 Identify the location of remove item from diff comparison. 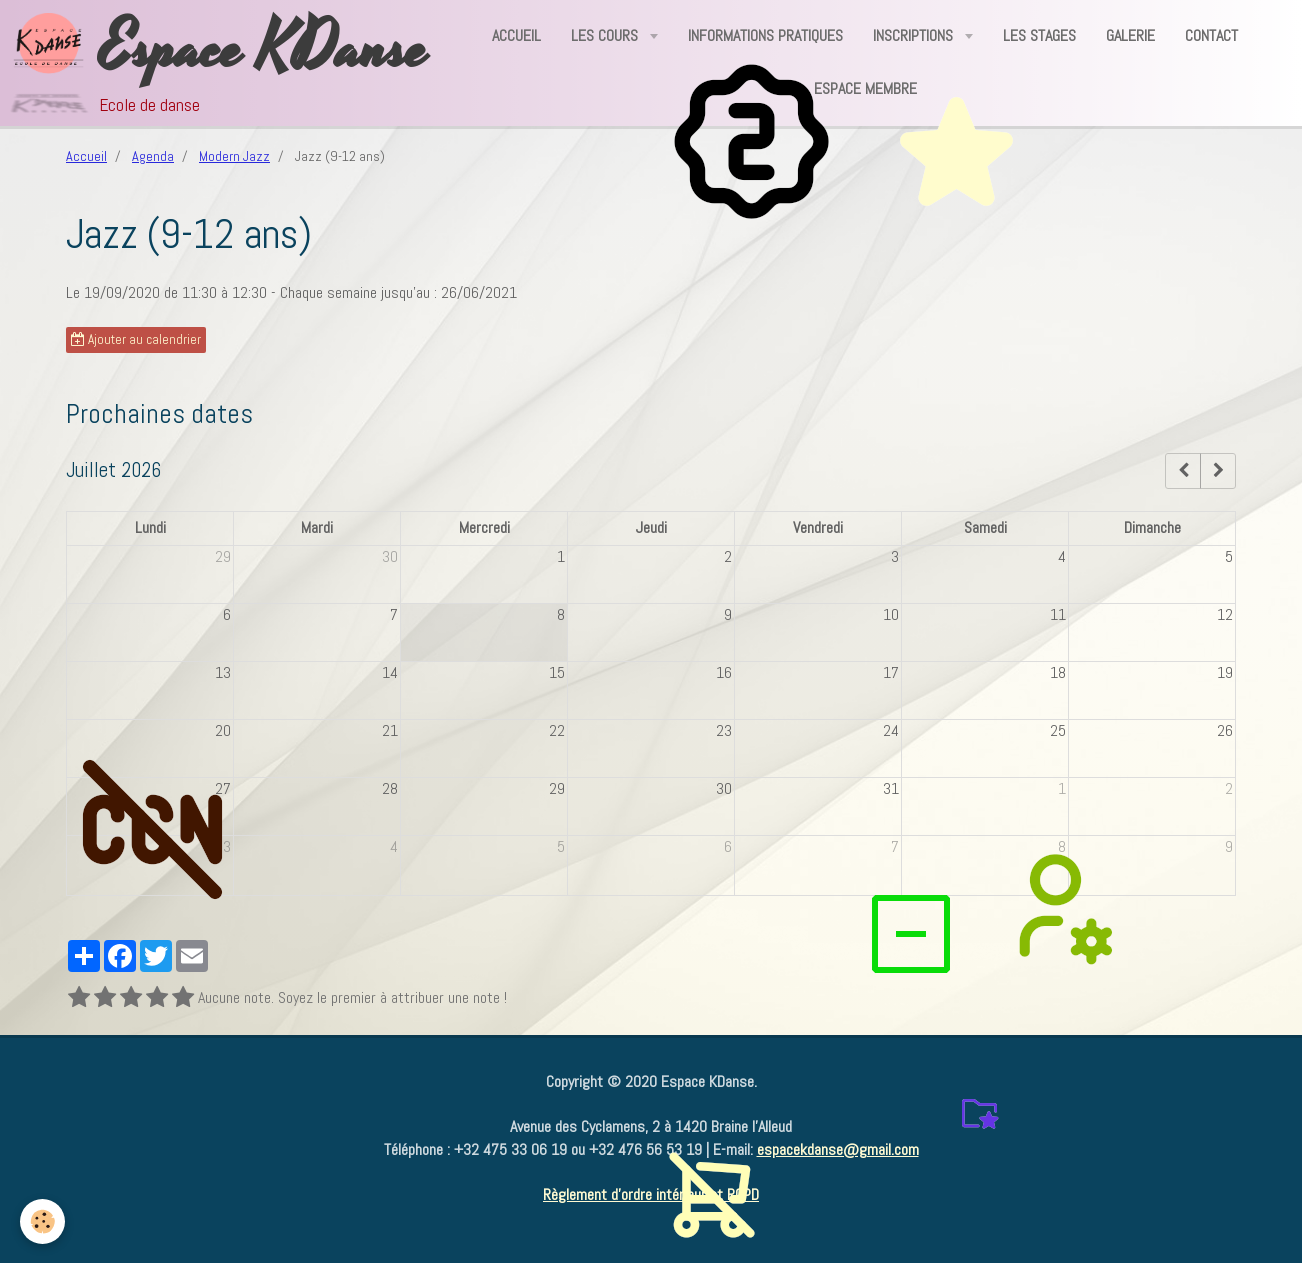
(914, 937).